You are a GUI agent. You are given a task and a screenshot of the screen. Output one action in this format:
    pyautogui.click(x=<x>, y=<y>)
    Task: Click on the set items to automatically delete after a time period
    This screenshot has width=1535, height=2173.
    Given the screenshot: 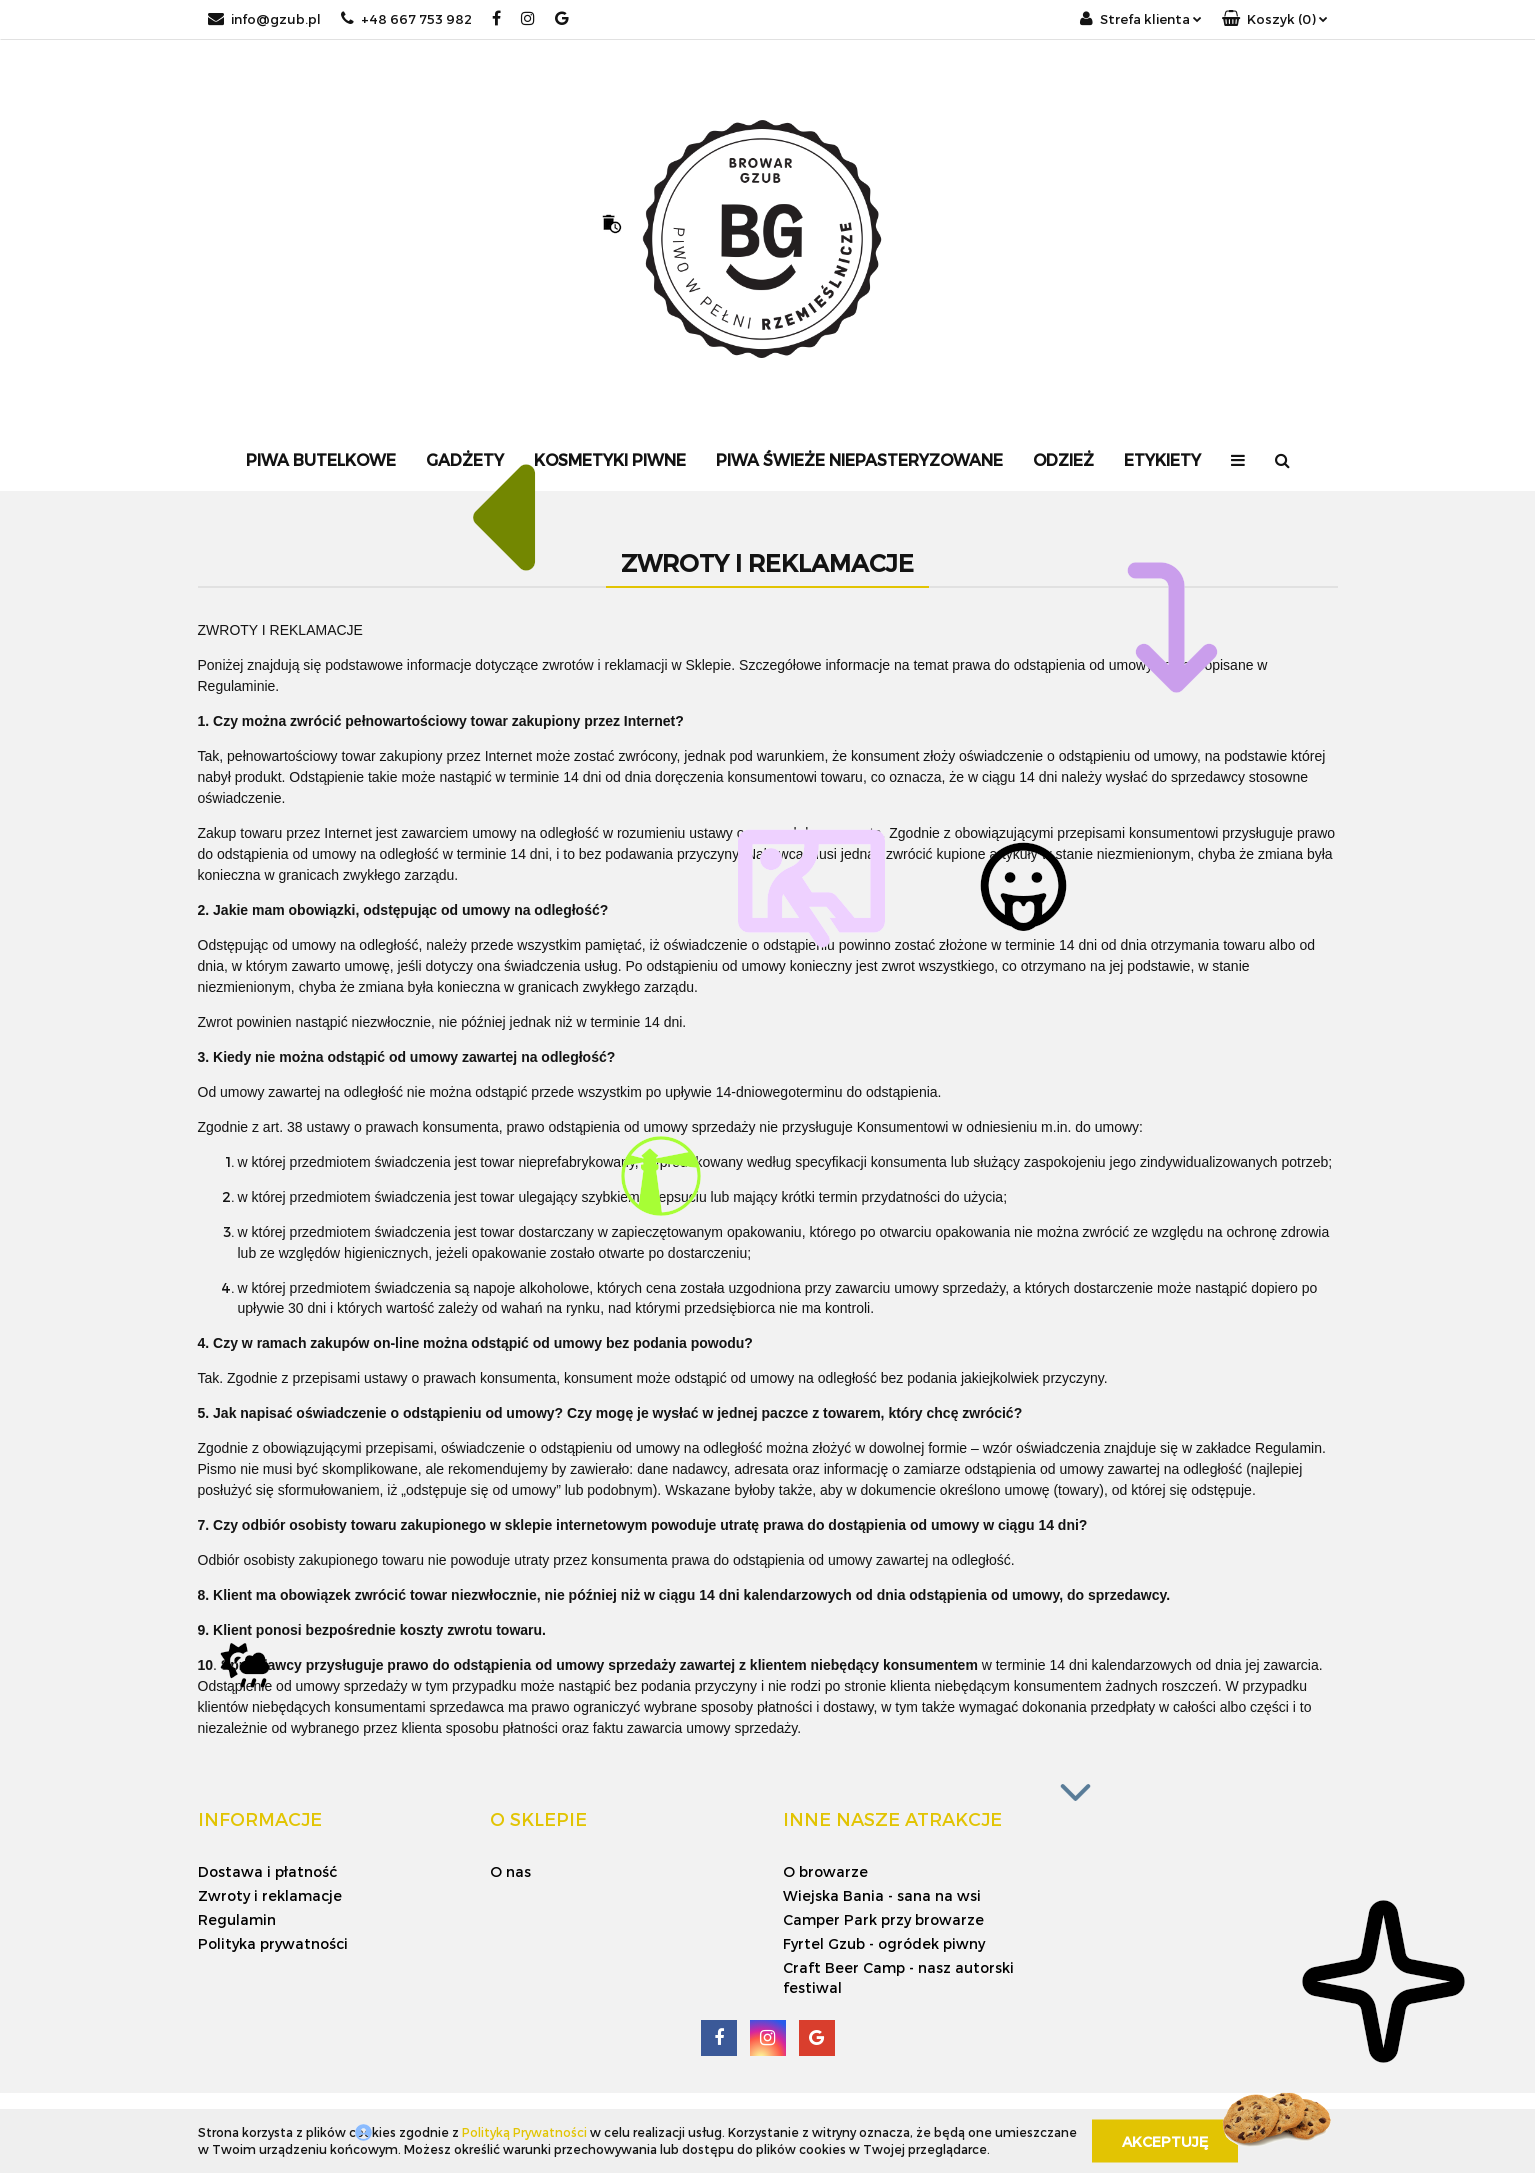 What is the action you would take?
    pyautogui.click(x=612, y=224)
    